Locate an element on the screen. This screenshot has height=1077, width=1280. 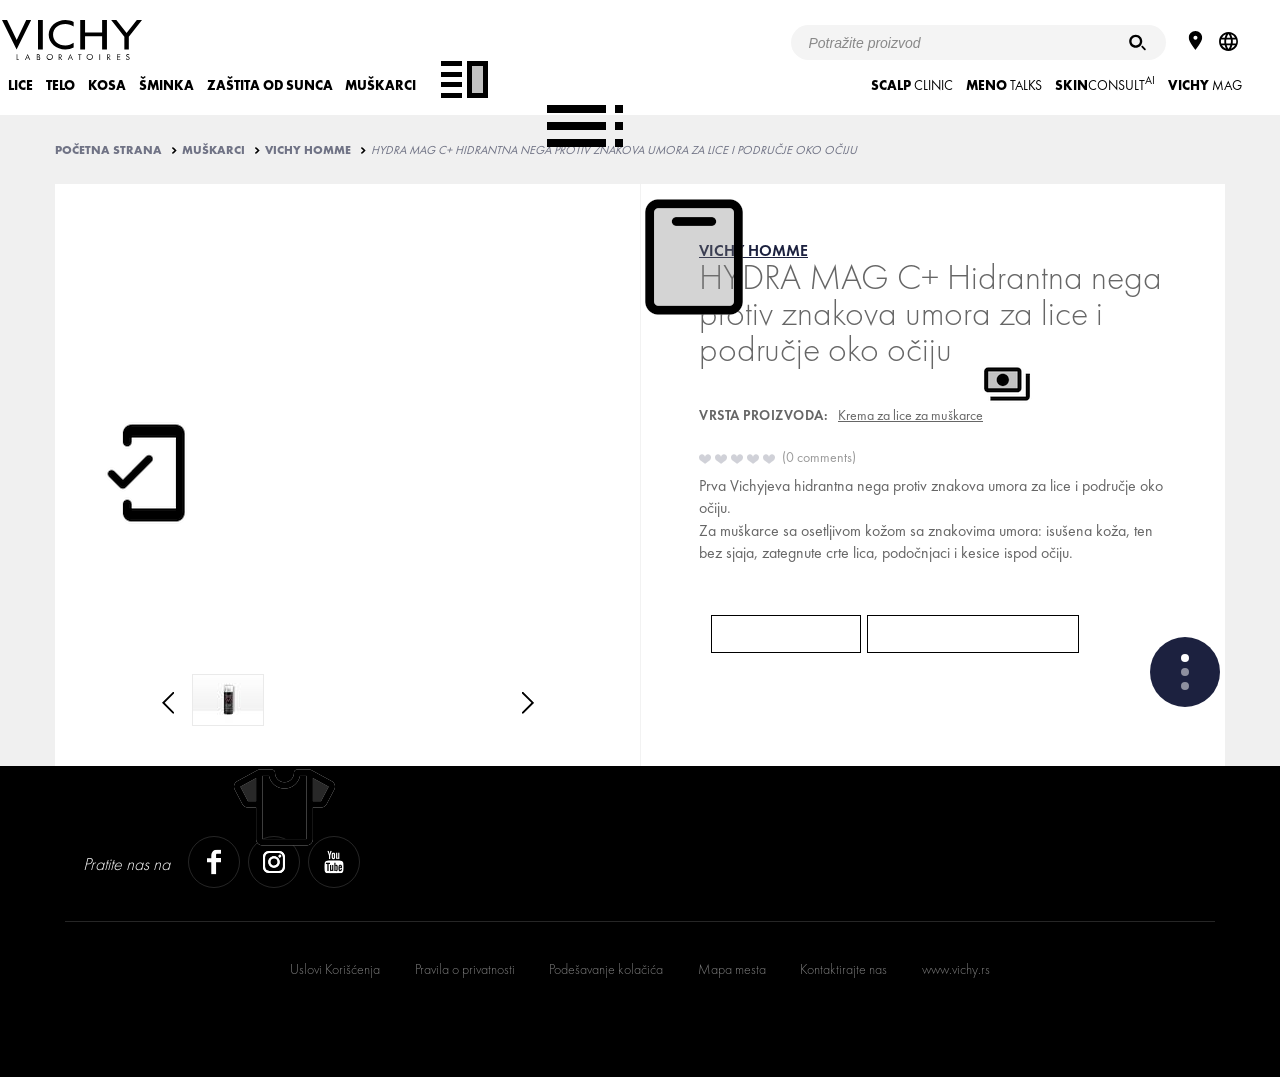
split view into vertical panels is located at coordinates (464, 79).